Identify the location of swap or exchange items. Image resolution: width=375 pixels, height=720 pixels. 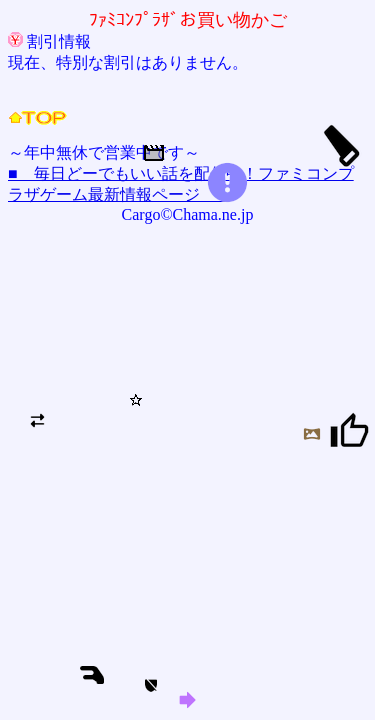
(37, 420).